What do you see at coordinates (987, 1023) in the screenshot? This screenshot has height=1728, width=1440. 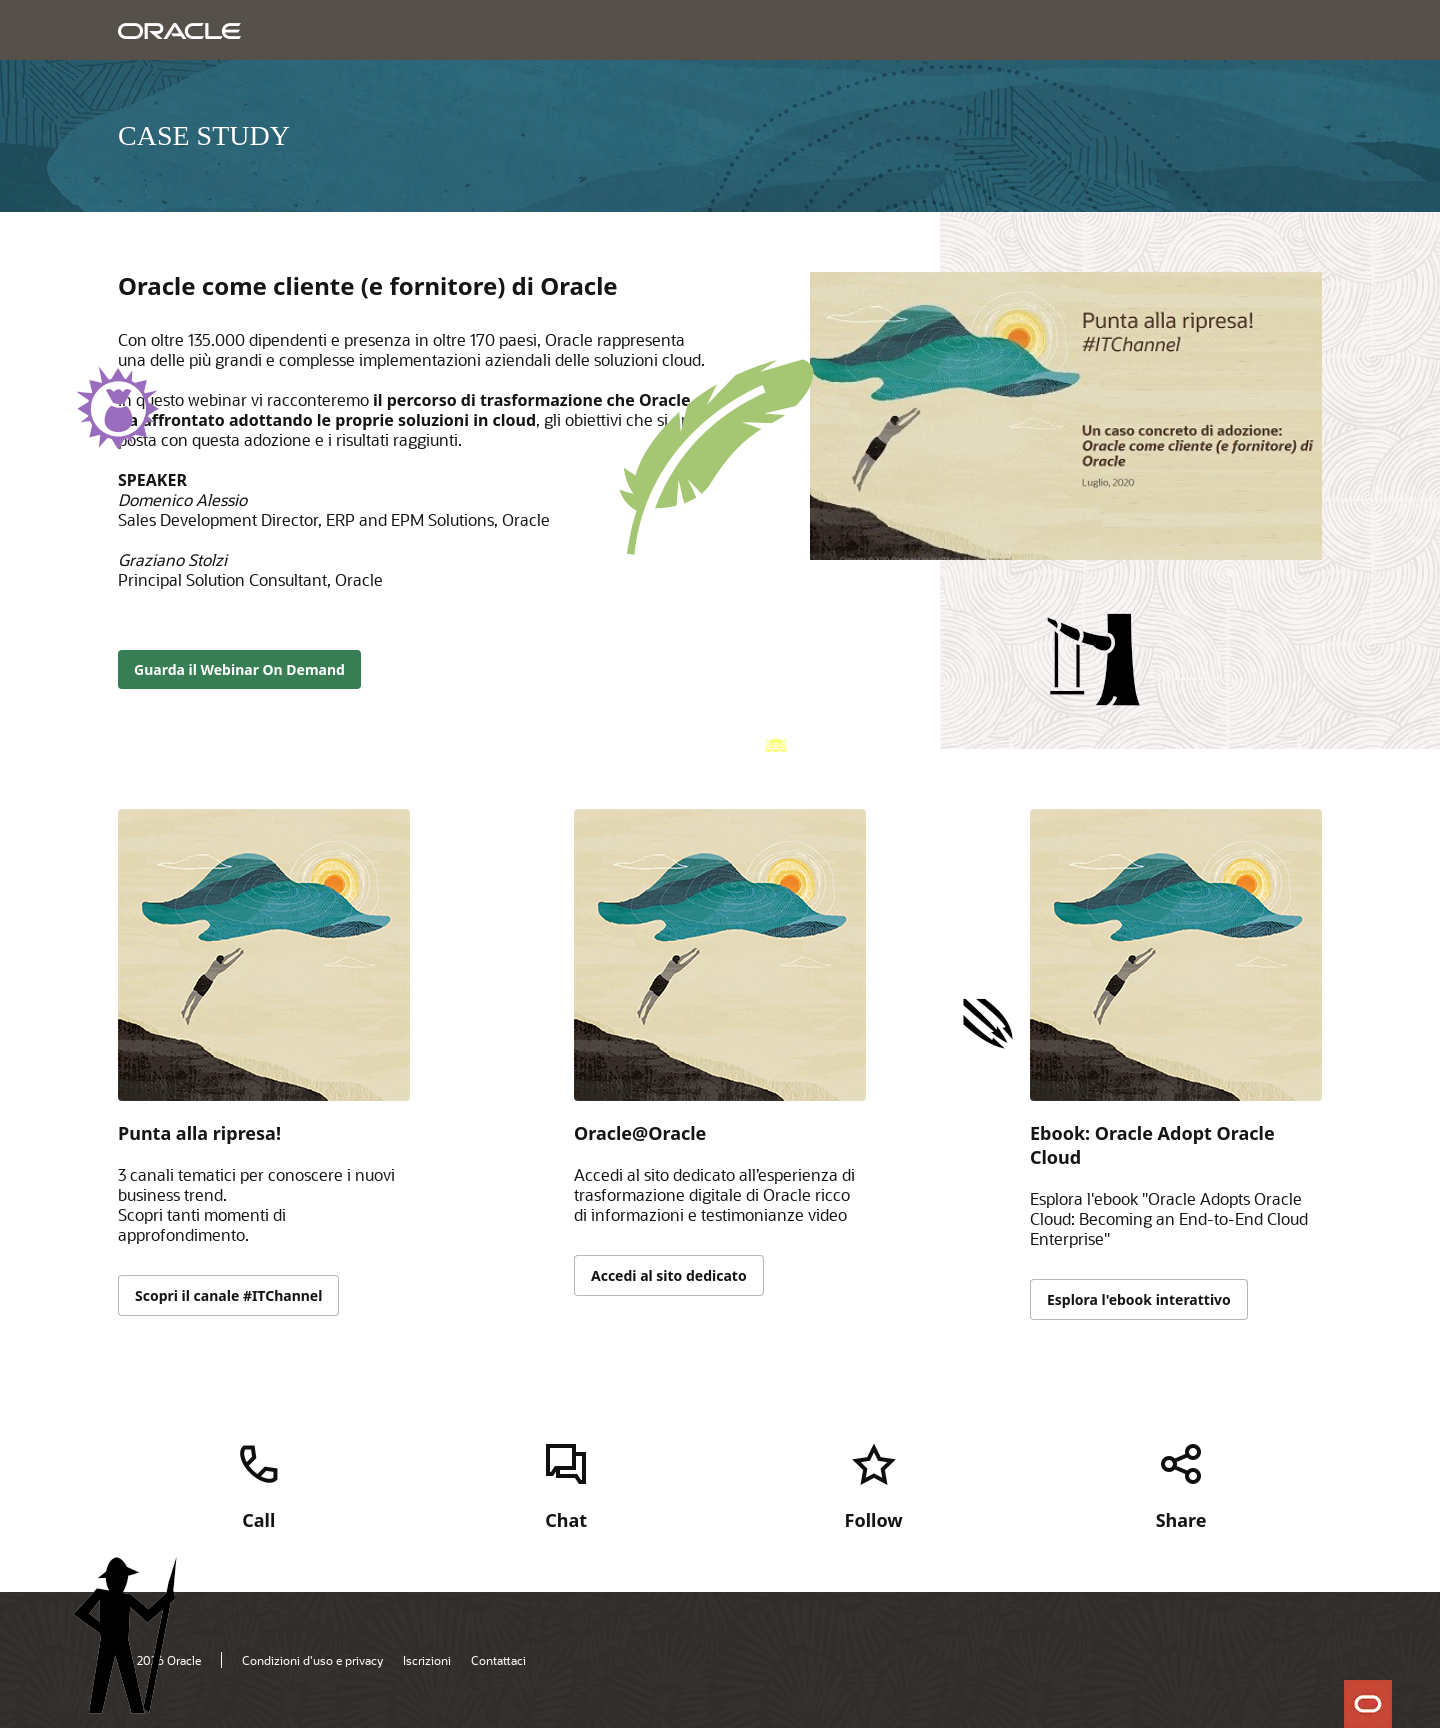 I see `fishing equipment or tackle inventory` at bounding box center [987, 1023].